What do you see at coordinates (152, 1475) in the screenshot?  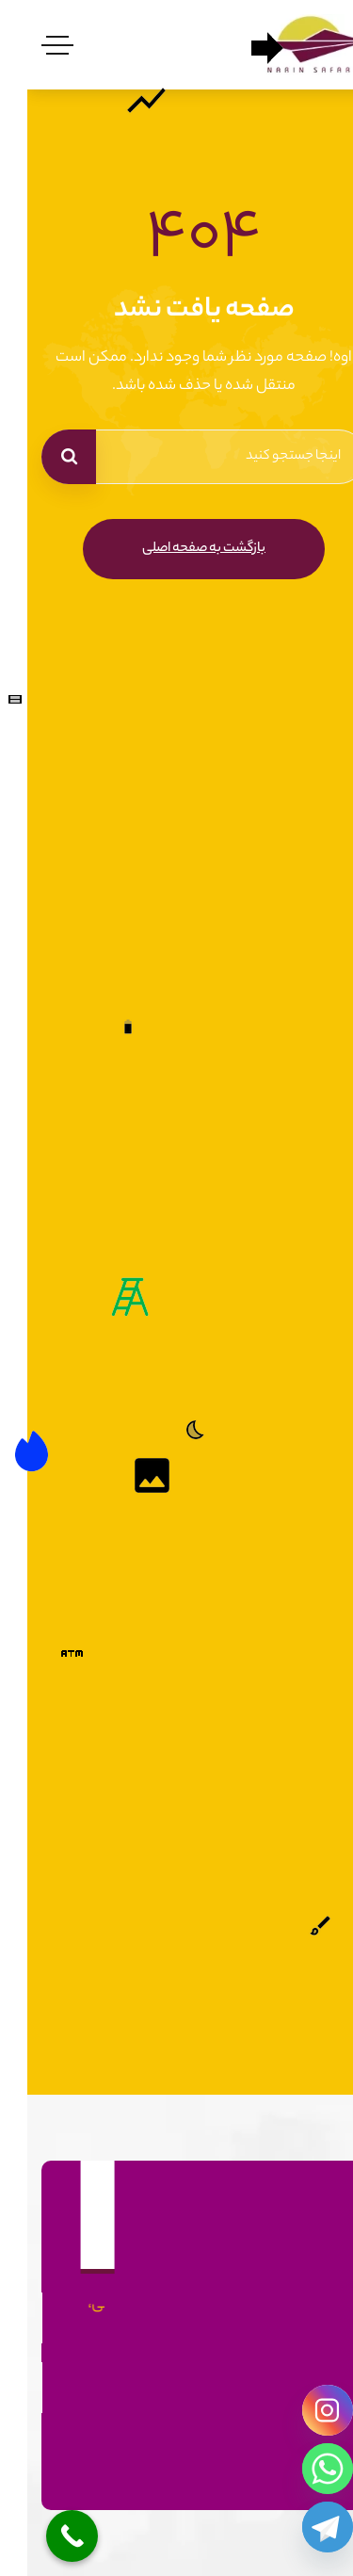 I see `insert or add an image` at bounding box center [152, 1475].